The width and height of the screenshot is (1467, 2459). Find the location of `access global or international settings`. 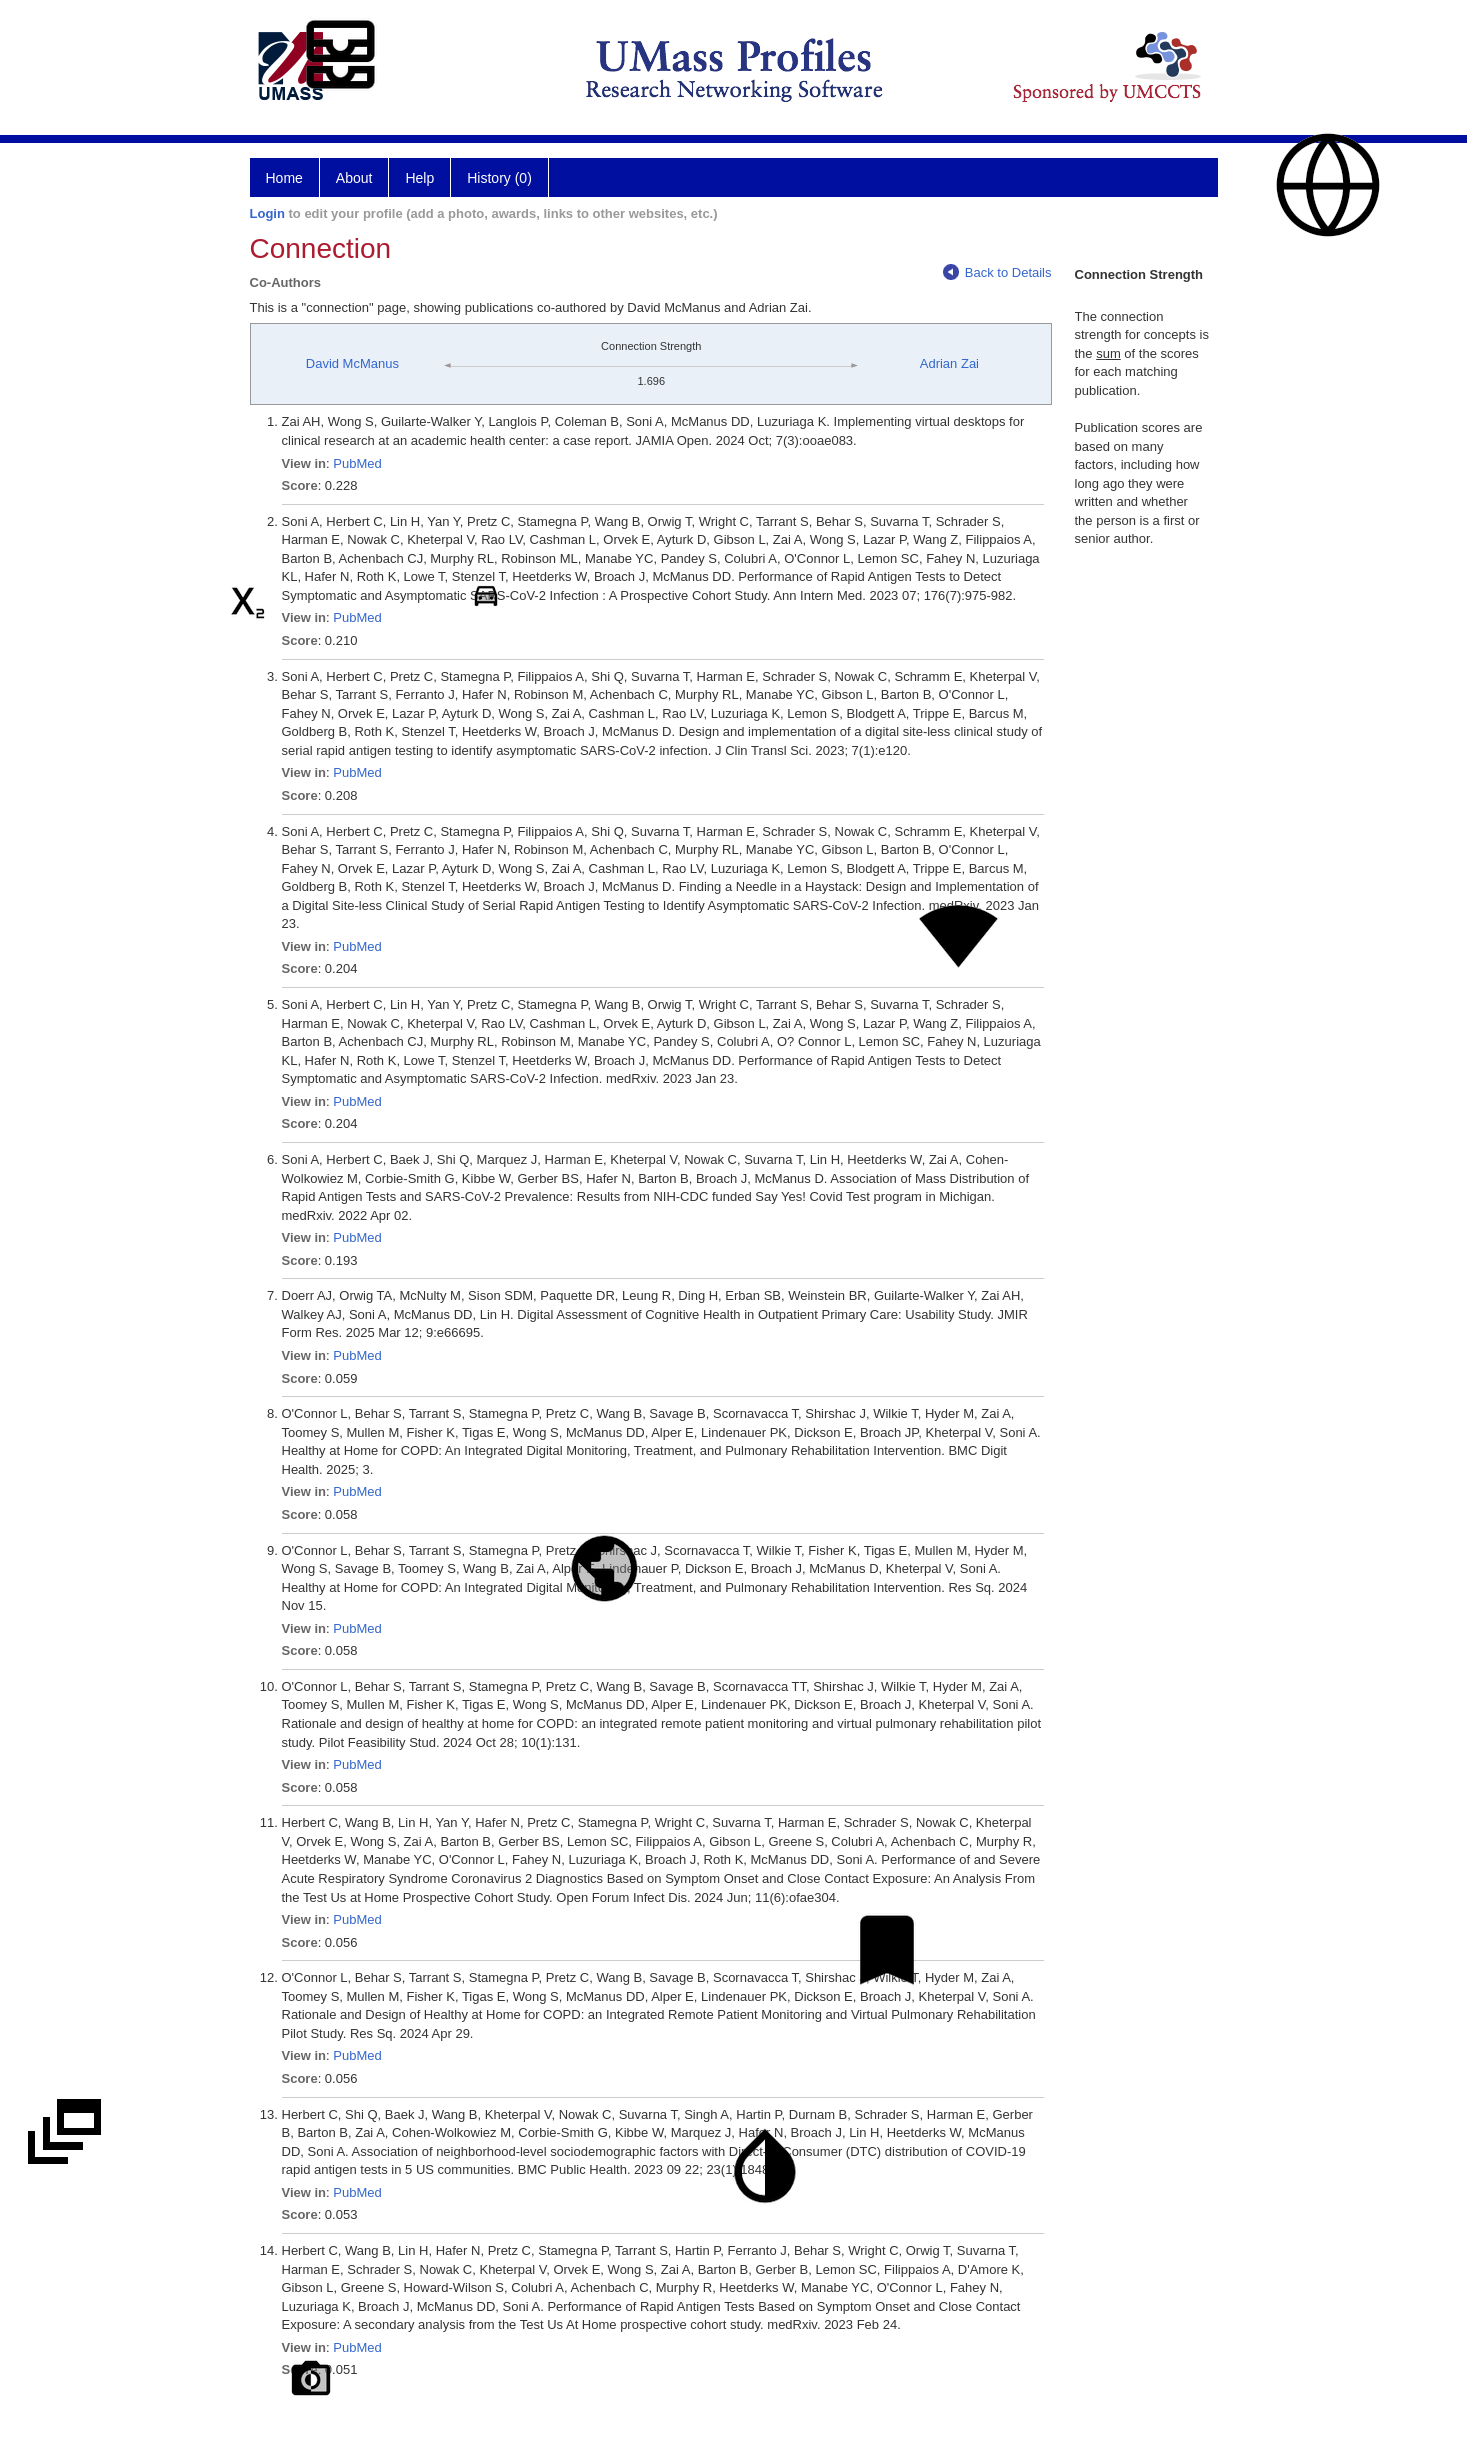

access global or international settings is located at coordinates (1328, 185).